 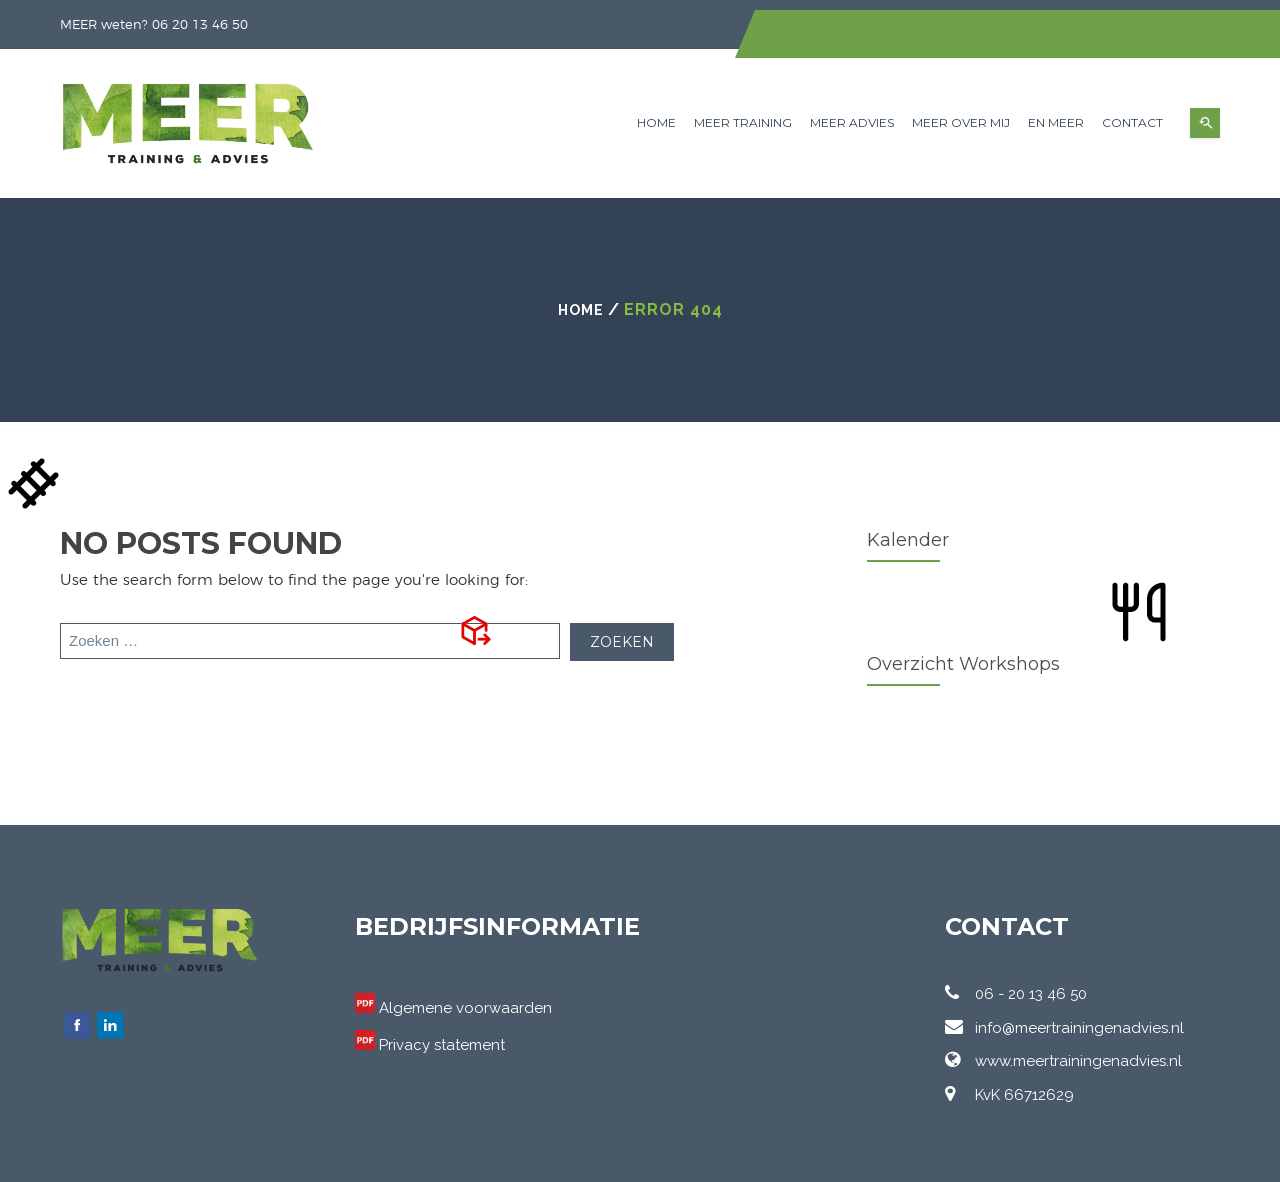 I want to click on browse restaurants or dining options, so click(x=1139, y=612).